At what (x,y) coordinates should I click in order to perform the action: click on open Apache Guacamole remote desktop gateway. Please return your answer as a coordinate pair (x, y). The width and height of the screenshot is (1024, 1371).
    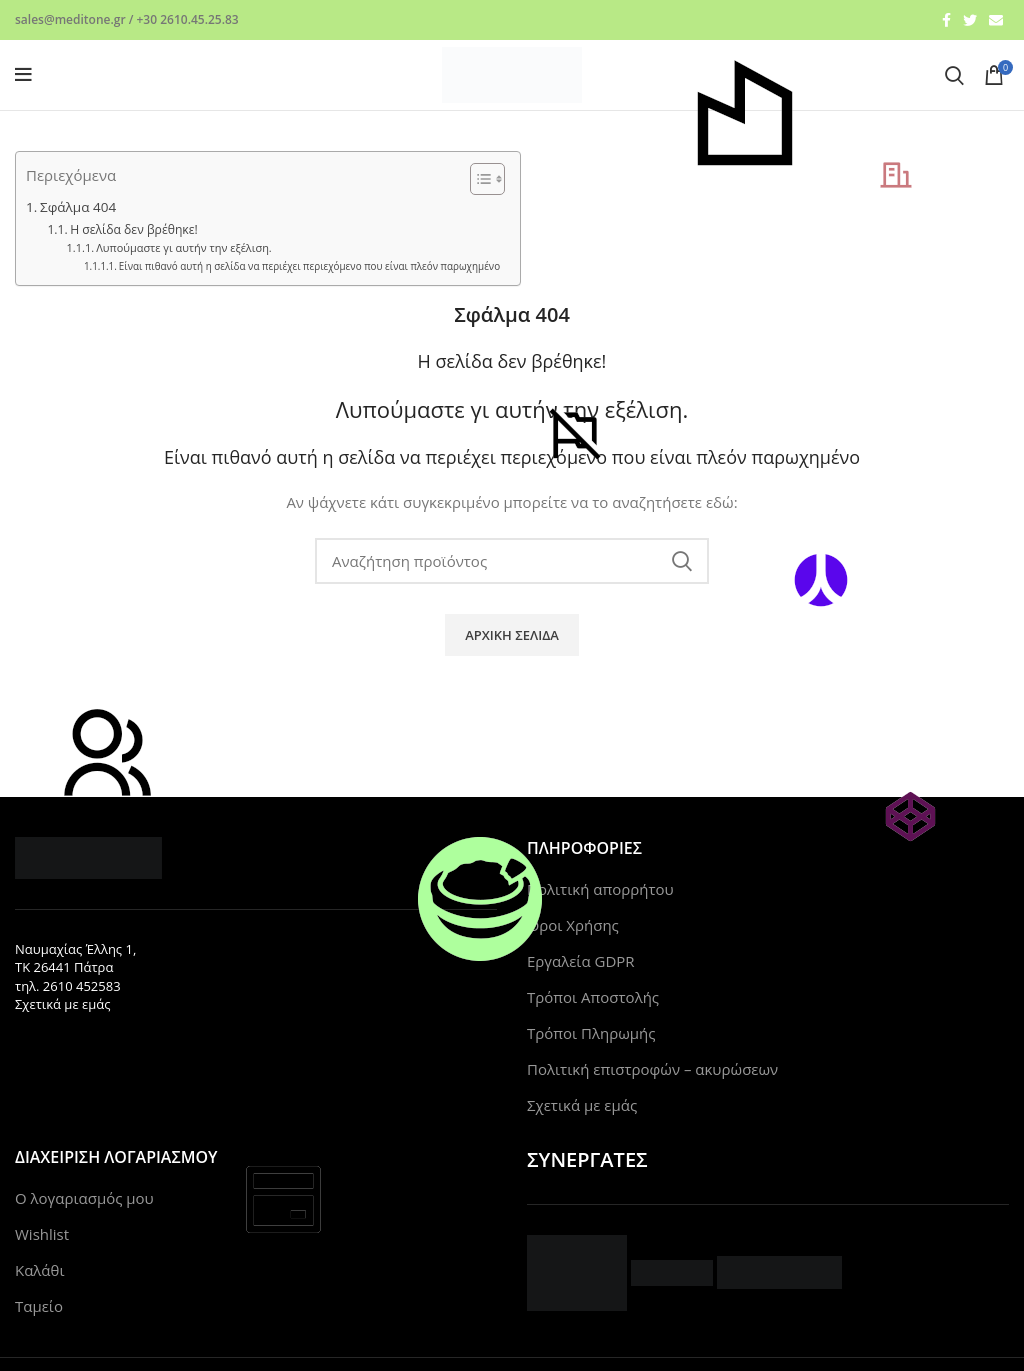
    Looking at the image, I should click on (480, 899).